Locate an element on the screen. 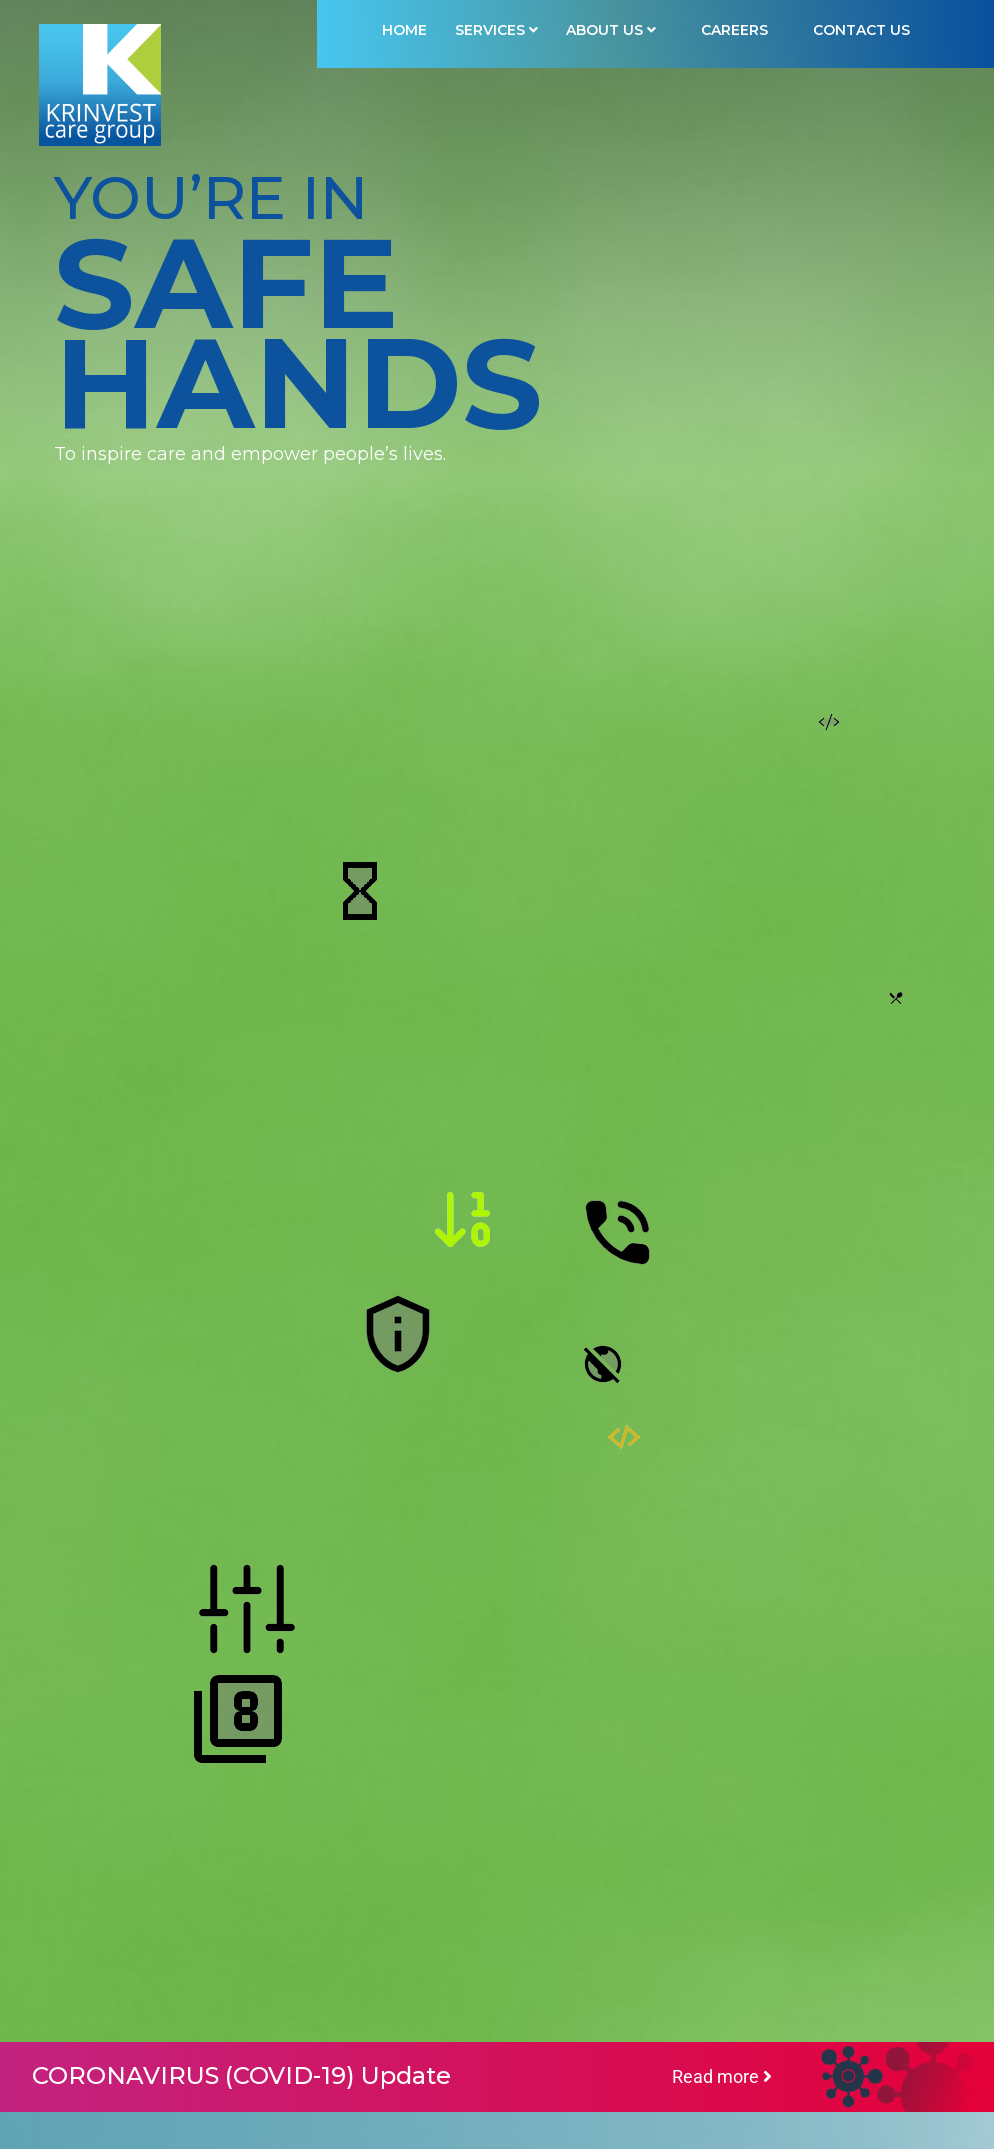  view or edit source code is located at coordinates (624, 1437).